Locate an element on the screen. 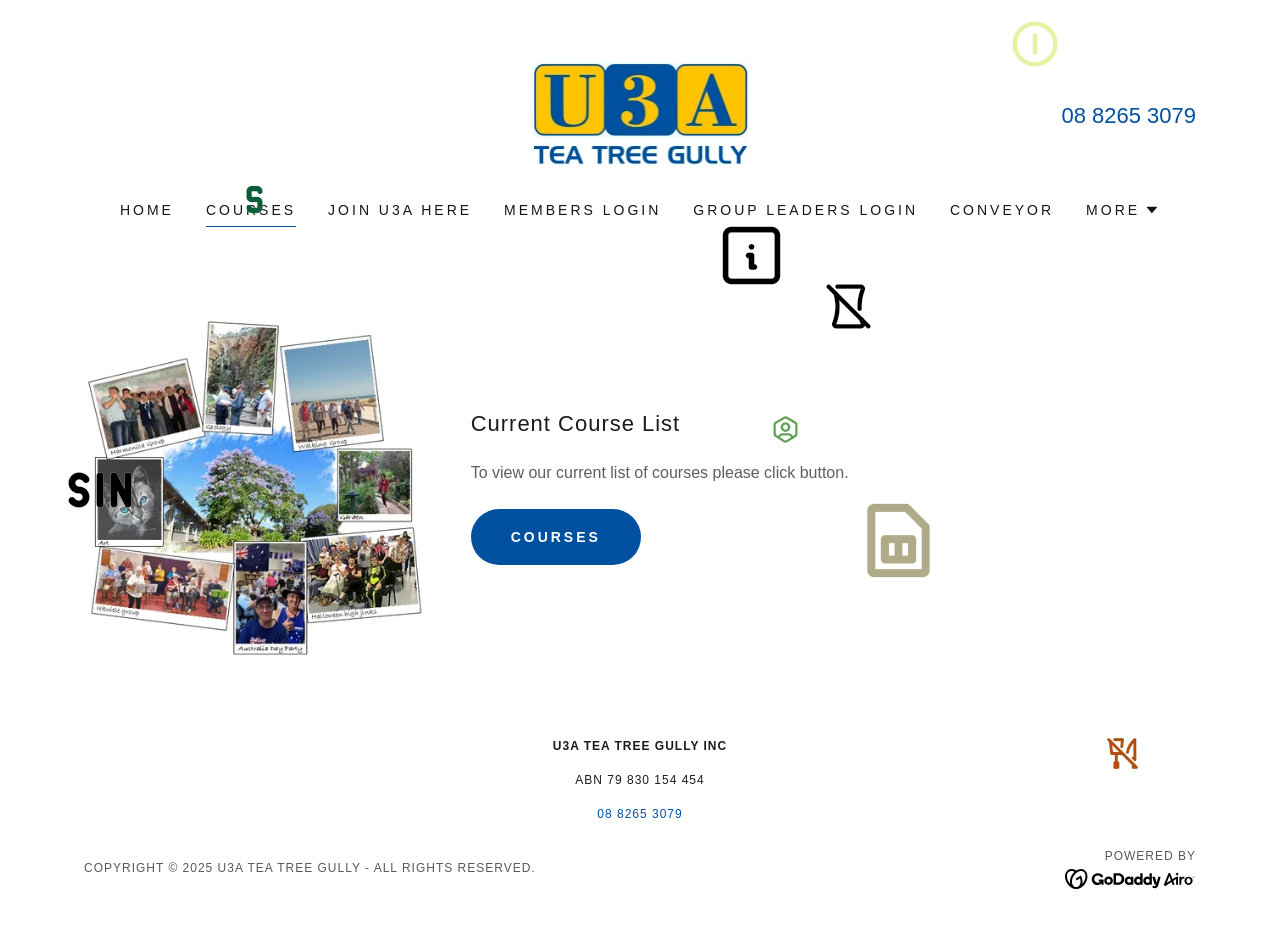 This screenshot has width=1280, height=929. indicates small size option is located at coordinates (254, 199).